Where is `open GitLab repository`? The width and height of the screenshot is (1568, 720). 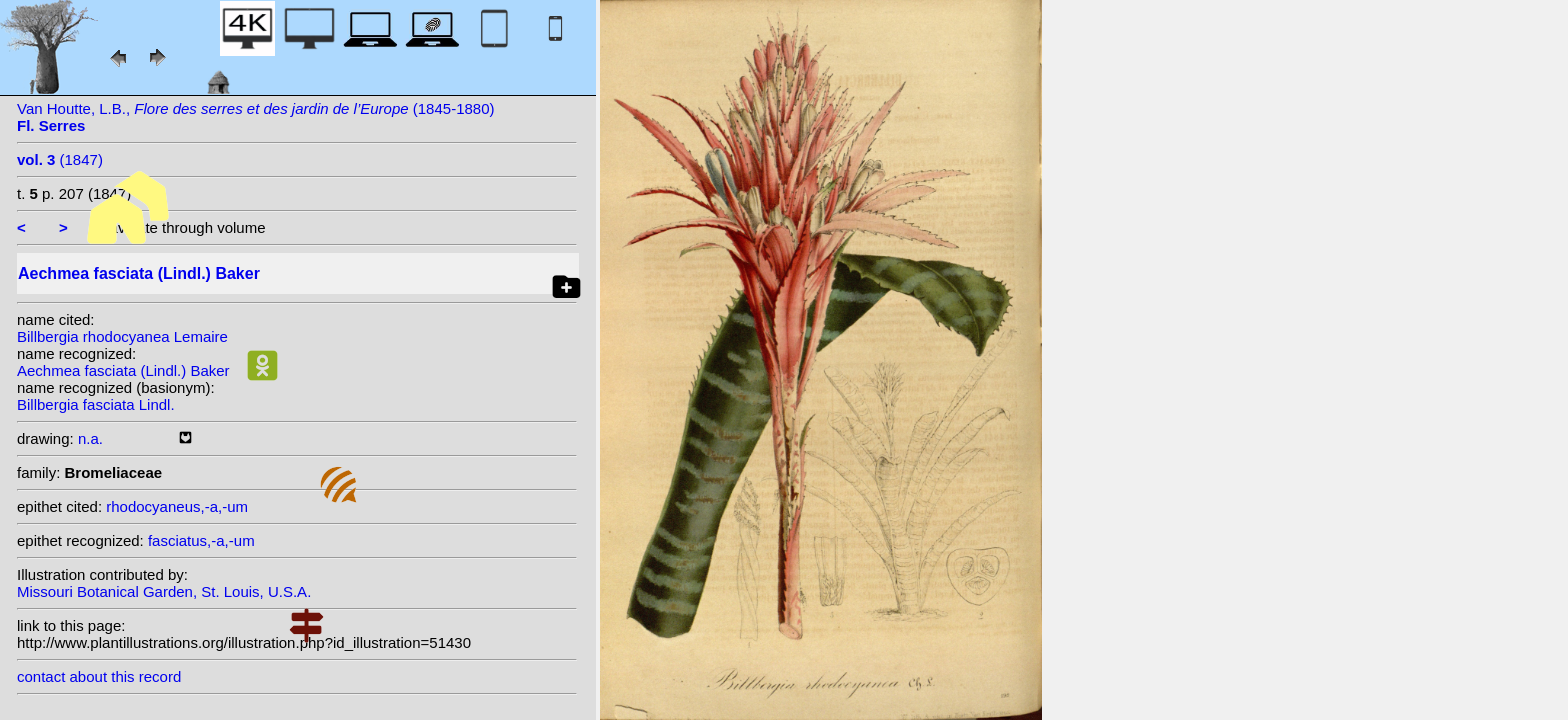 open GitLab repository is located at coordinates (185, 437).